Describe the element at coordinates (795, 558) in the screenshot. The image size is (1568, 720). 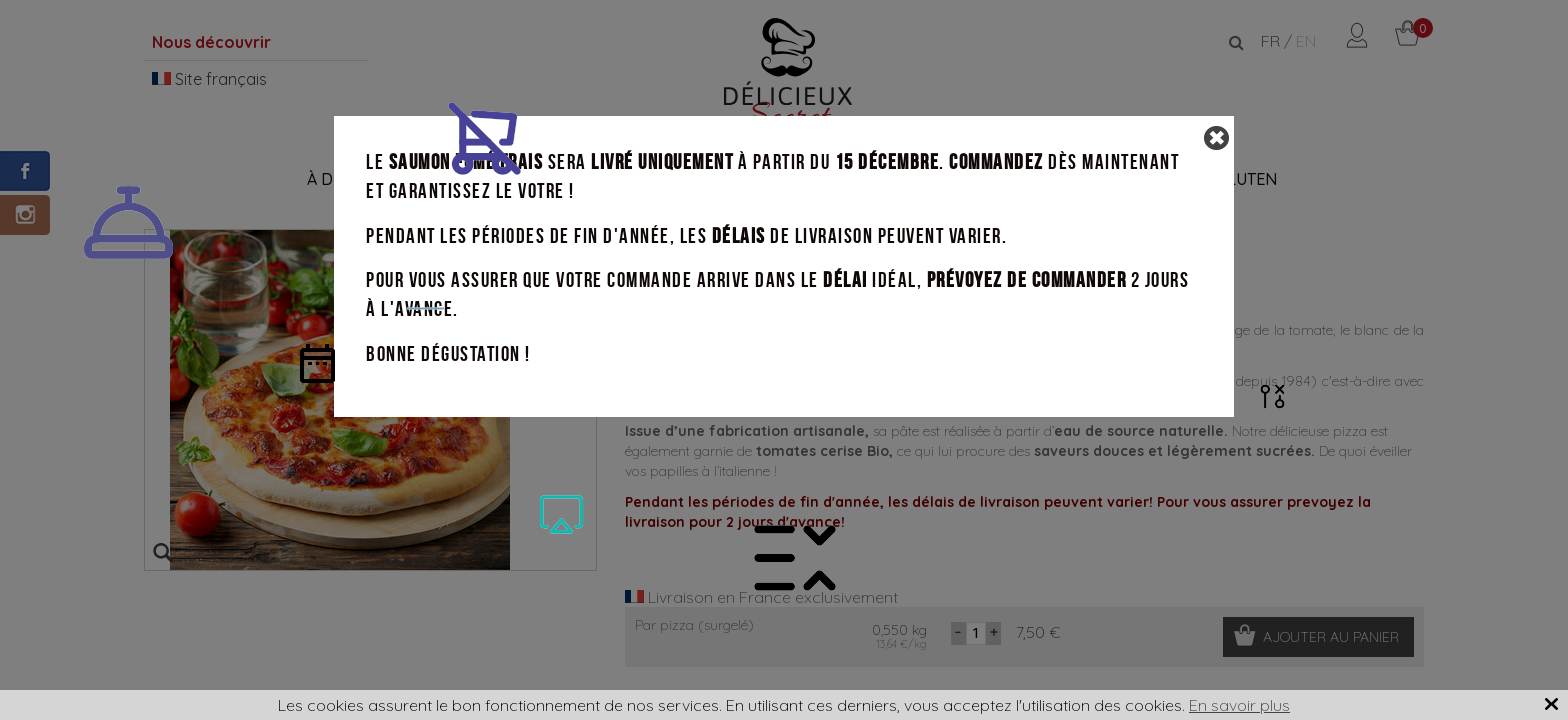
I see `collapse or expand all list items` at that location.